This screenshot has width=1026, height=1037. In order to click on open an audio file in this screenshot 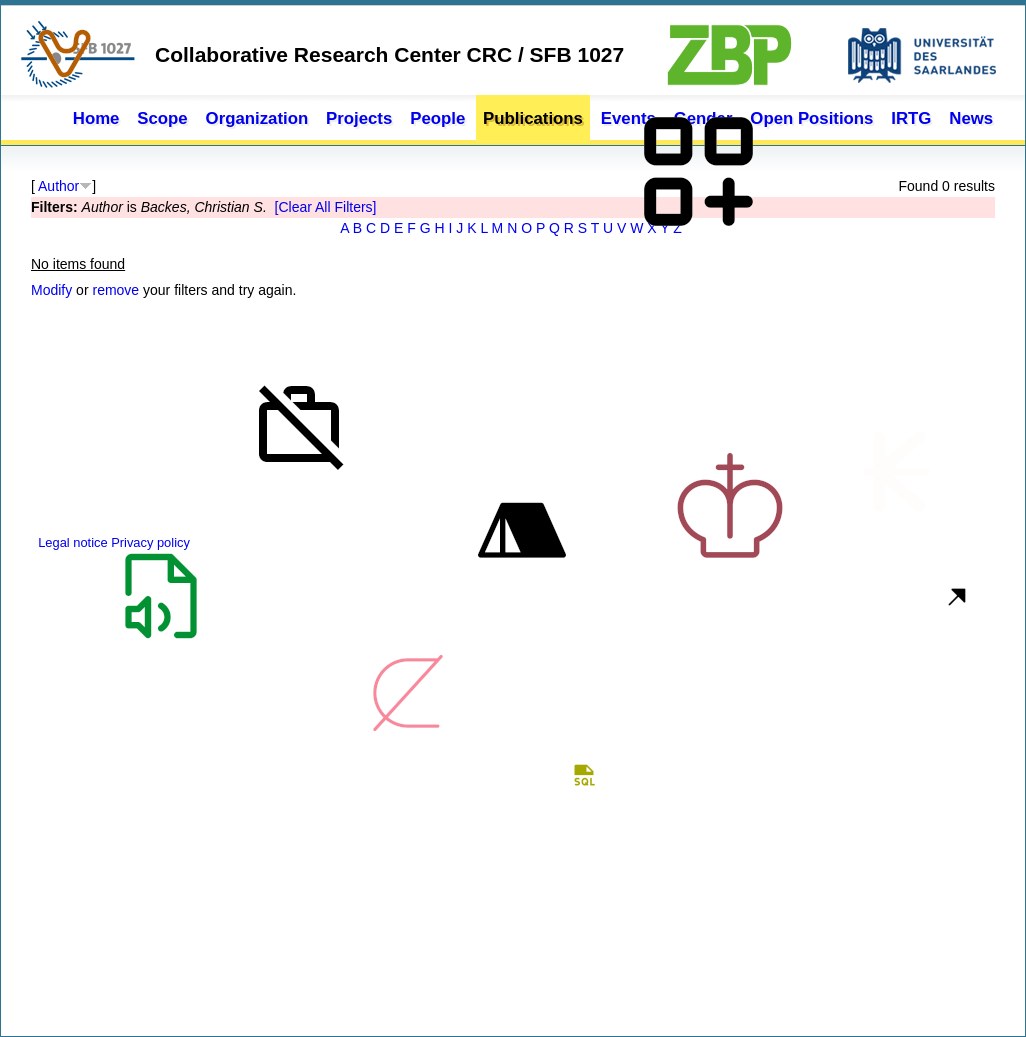, I will do `click(161, 596)`.